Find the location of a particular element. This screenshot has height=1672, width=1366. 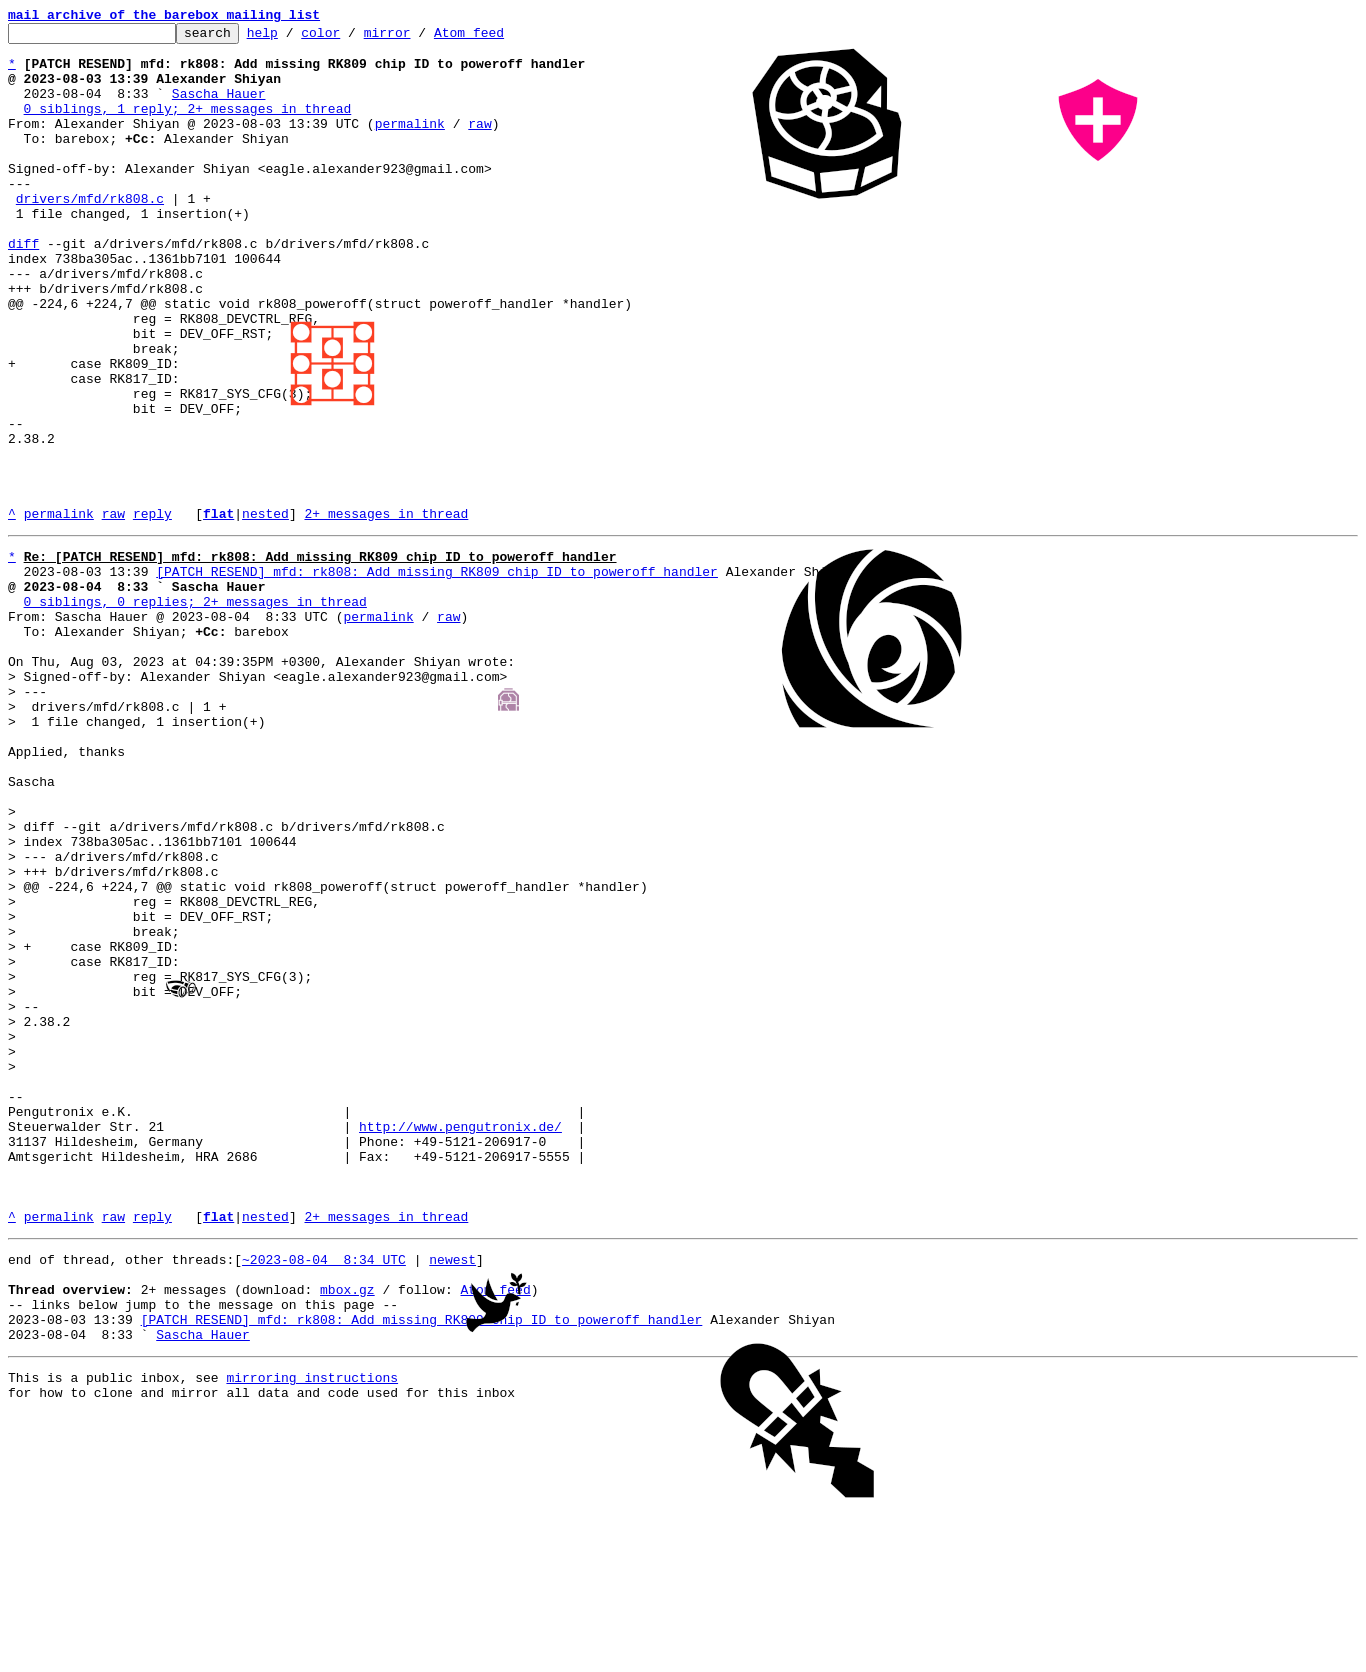

activate magnetic pulse ability is located at coordinates (797, 1420).